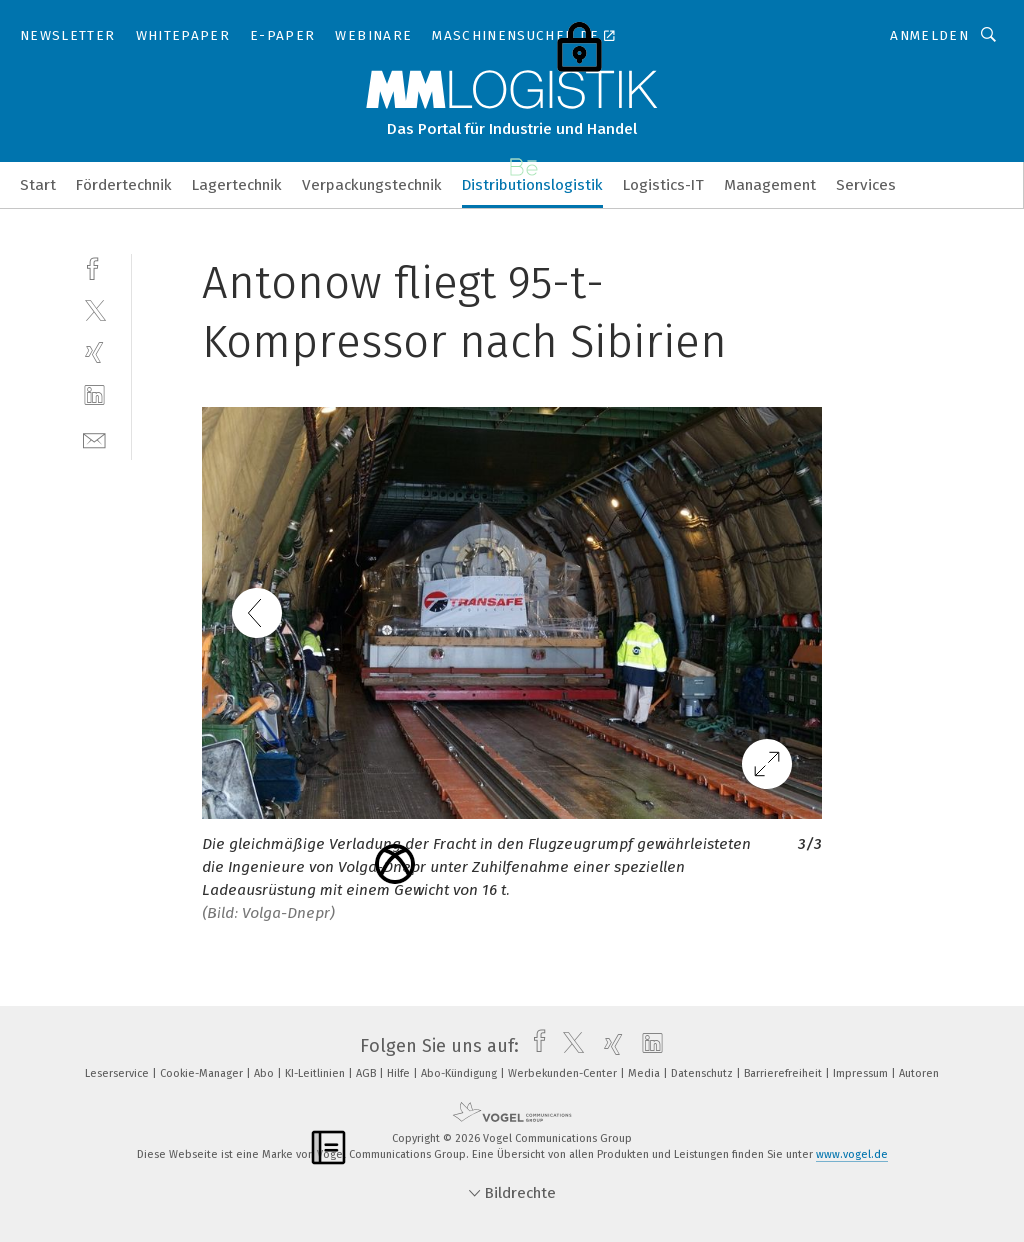 This screenshot has width=1024, height=1242. Describe the element at coordinates (523, 167) in the screenshot. I see `view behance portfolio` at that location.